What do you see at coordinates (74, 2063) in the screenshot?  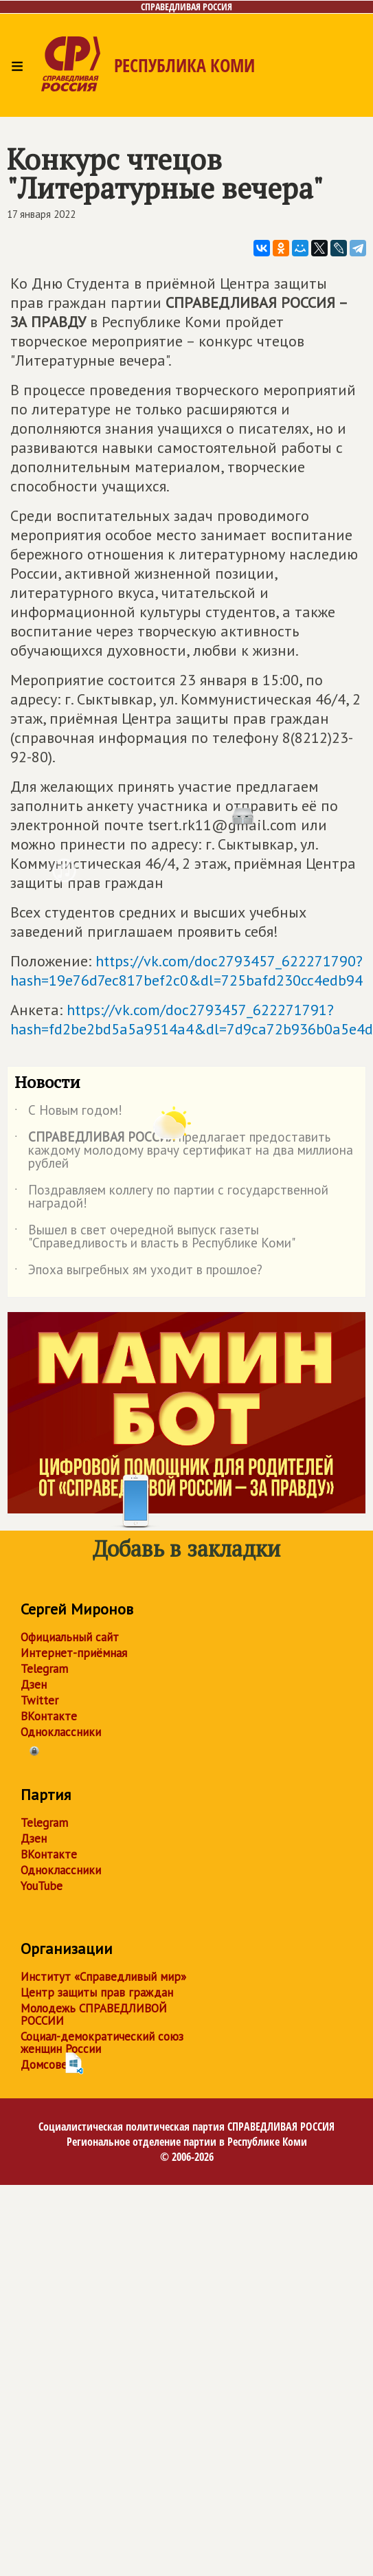 I see `open a batch file in Visual Studio Code` at bounding box center [74, 2063].